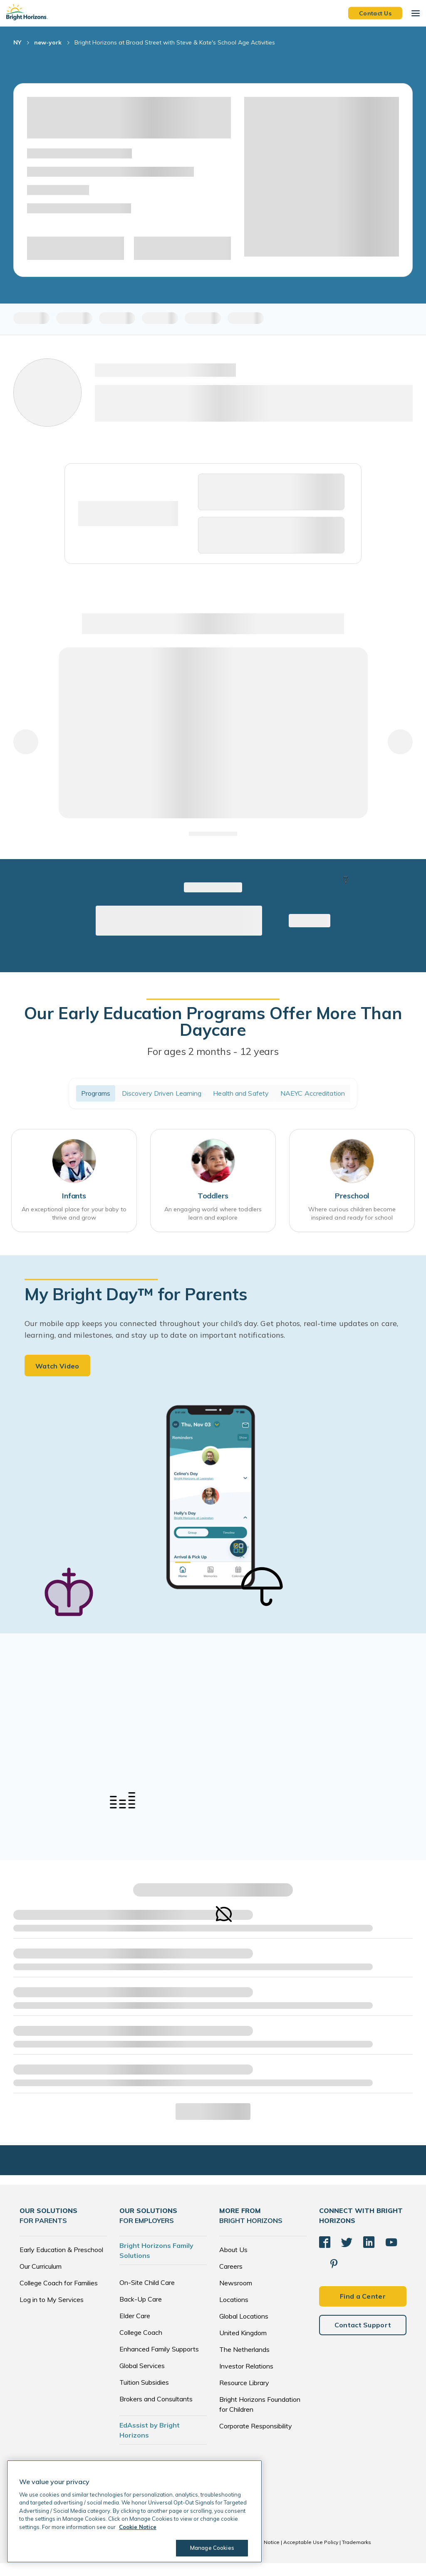 Image resolution: width=426 pixels, height=2576 pixels. I want to click on indicates premium or royal status, so click(69, 1595).